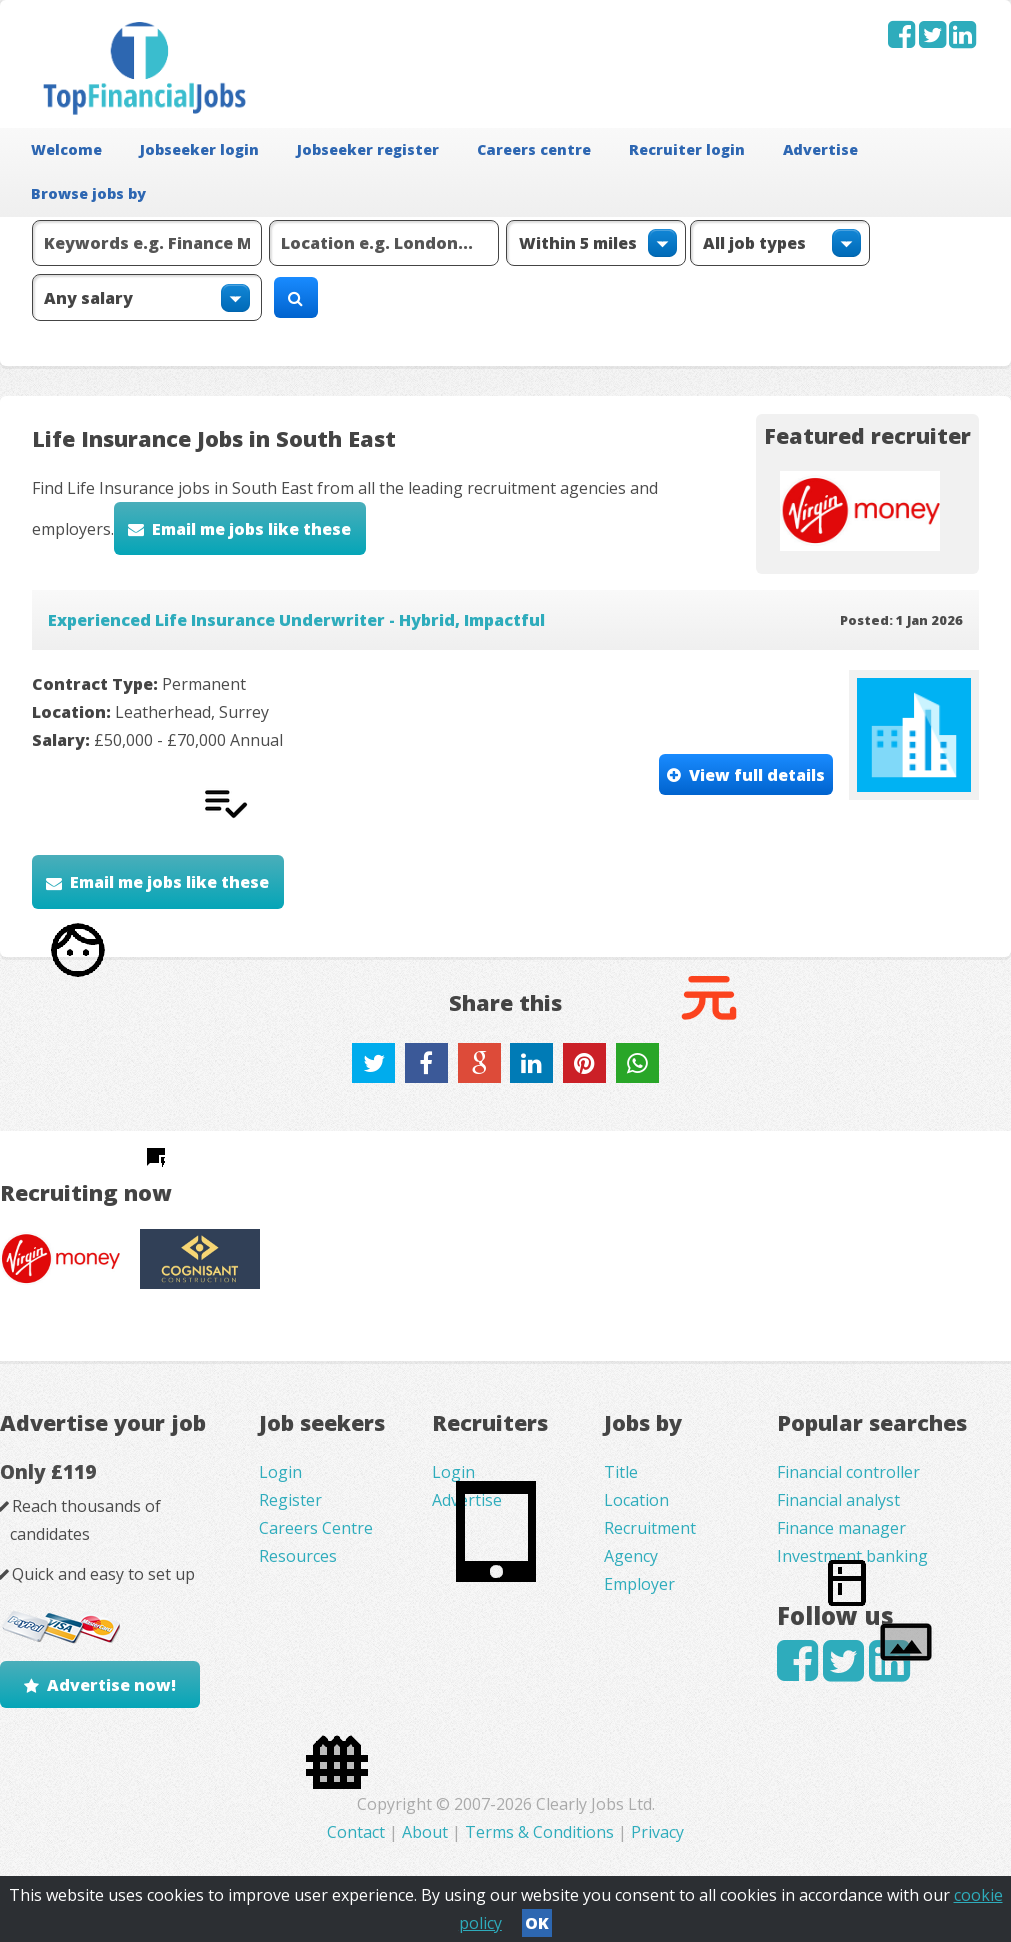 This screenshot has height=1942, width=1011. Describe the element at coordinates (78, 950) in the screenshot. I see `access your profile or account settings` at that location.